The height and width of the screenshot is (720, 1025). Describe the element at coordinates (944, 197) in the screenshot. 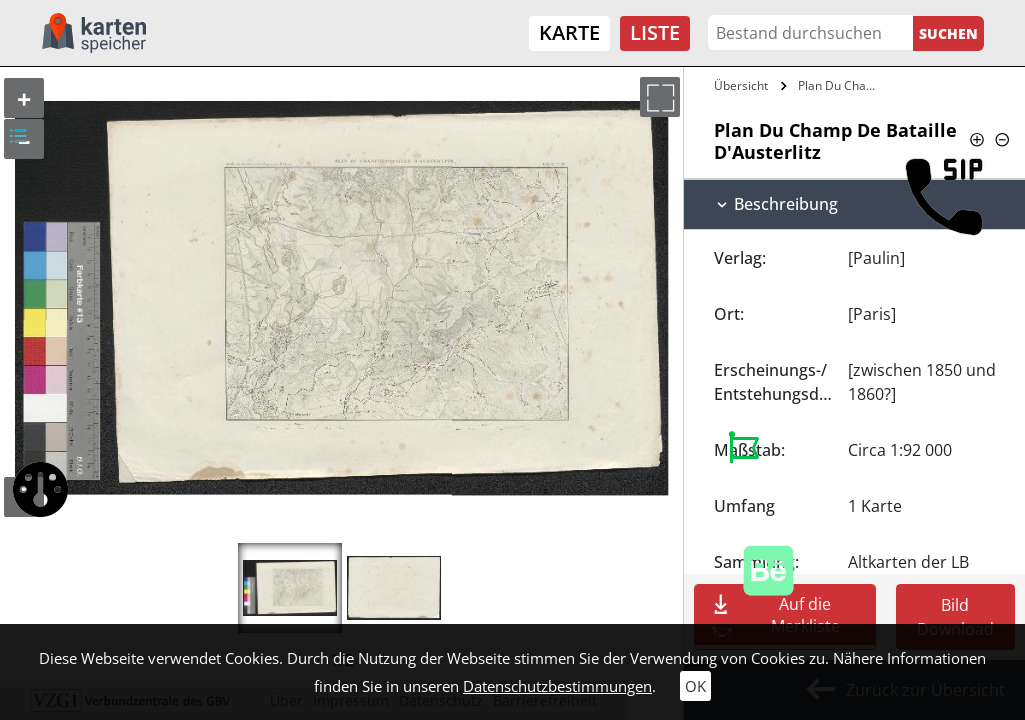

I see `make a SIP (internet) phone call` at that location.